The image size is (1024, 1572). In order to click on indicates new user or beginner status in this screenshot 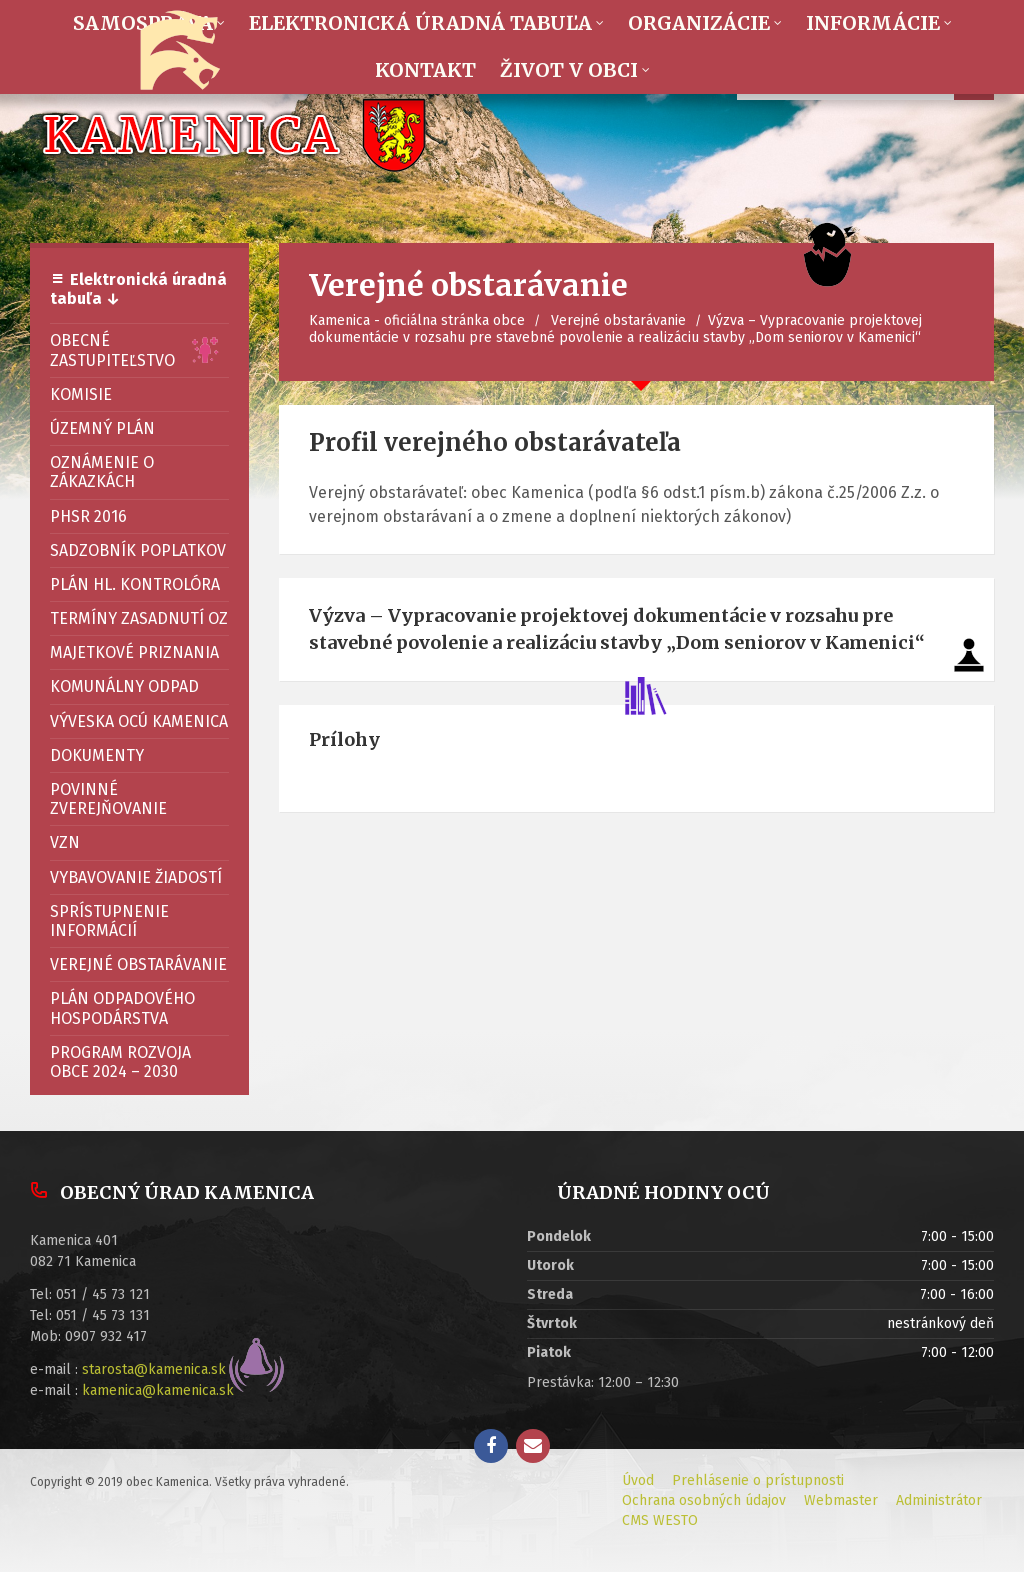, I will do `click(827, 253)`.